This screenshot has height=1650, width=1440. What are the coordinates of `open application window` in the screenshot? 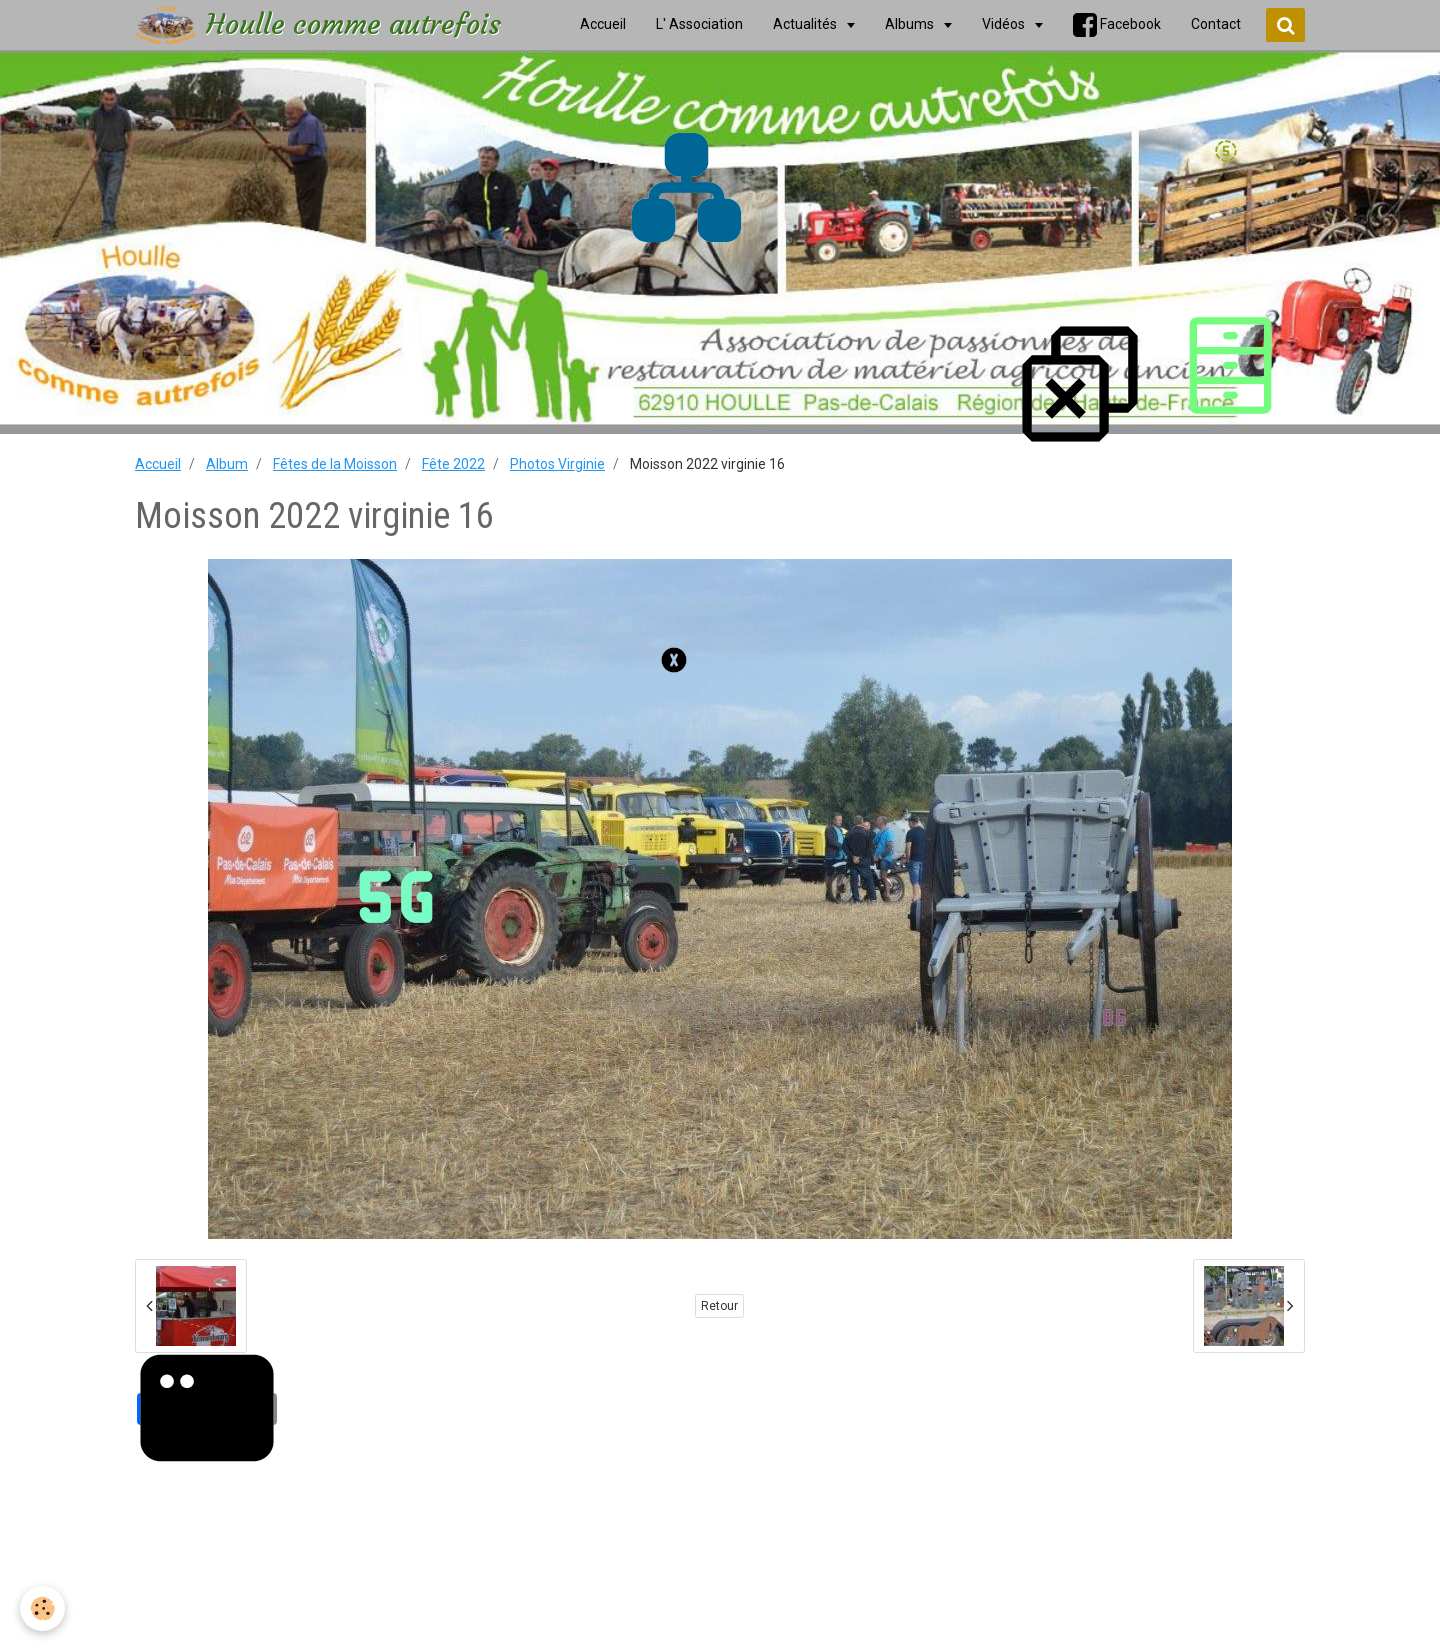 It's located at (207, 1408).